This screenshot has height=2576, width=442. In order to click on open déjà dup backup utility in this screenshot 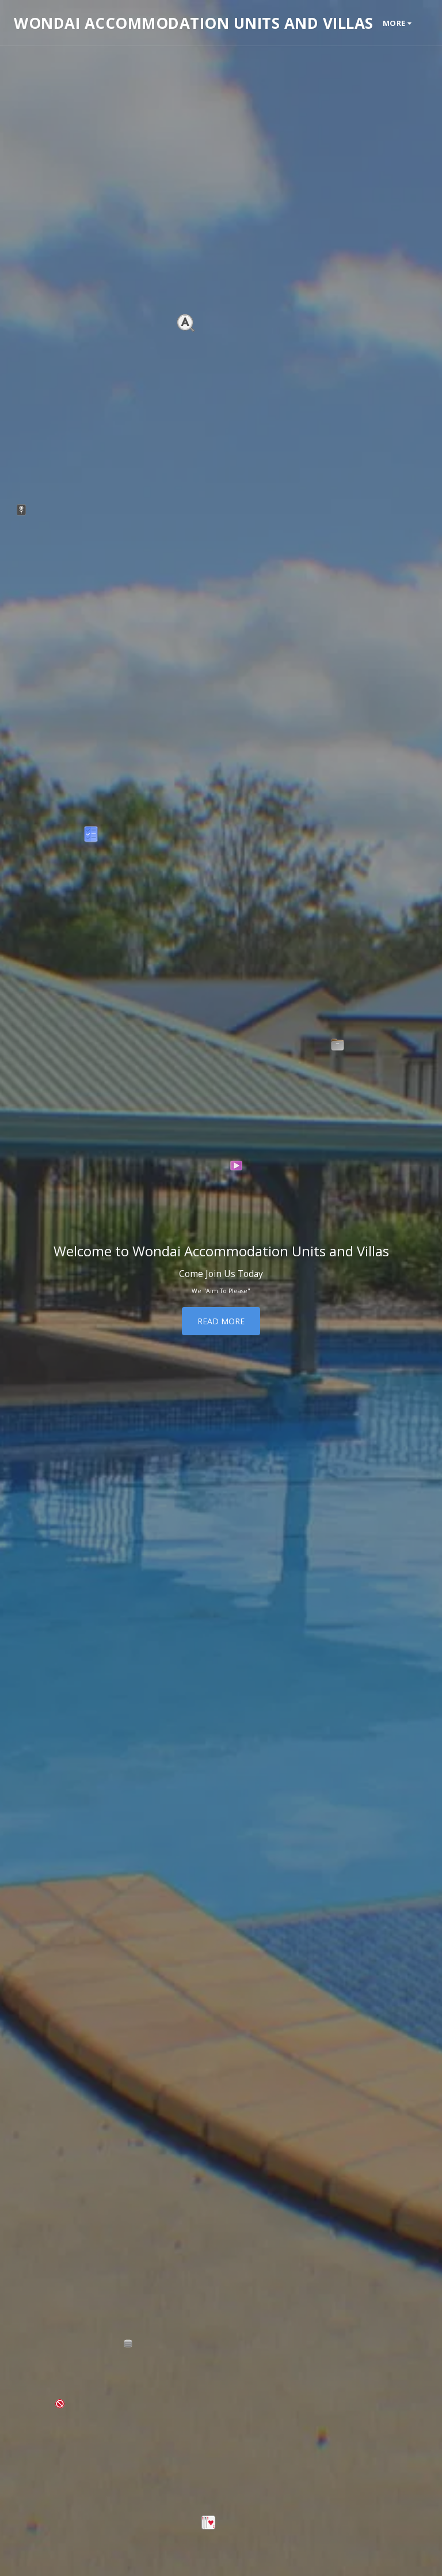, I will do `click(21, 510)`.